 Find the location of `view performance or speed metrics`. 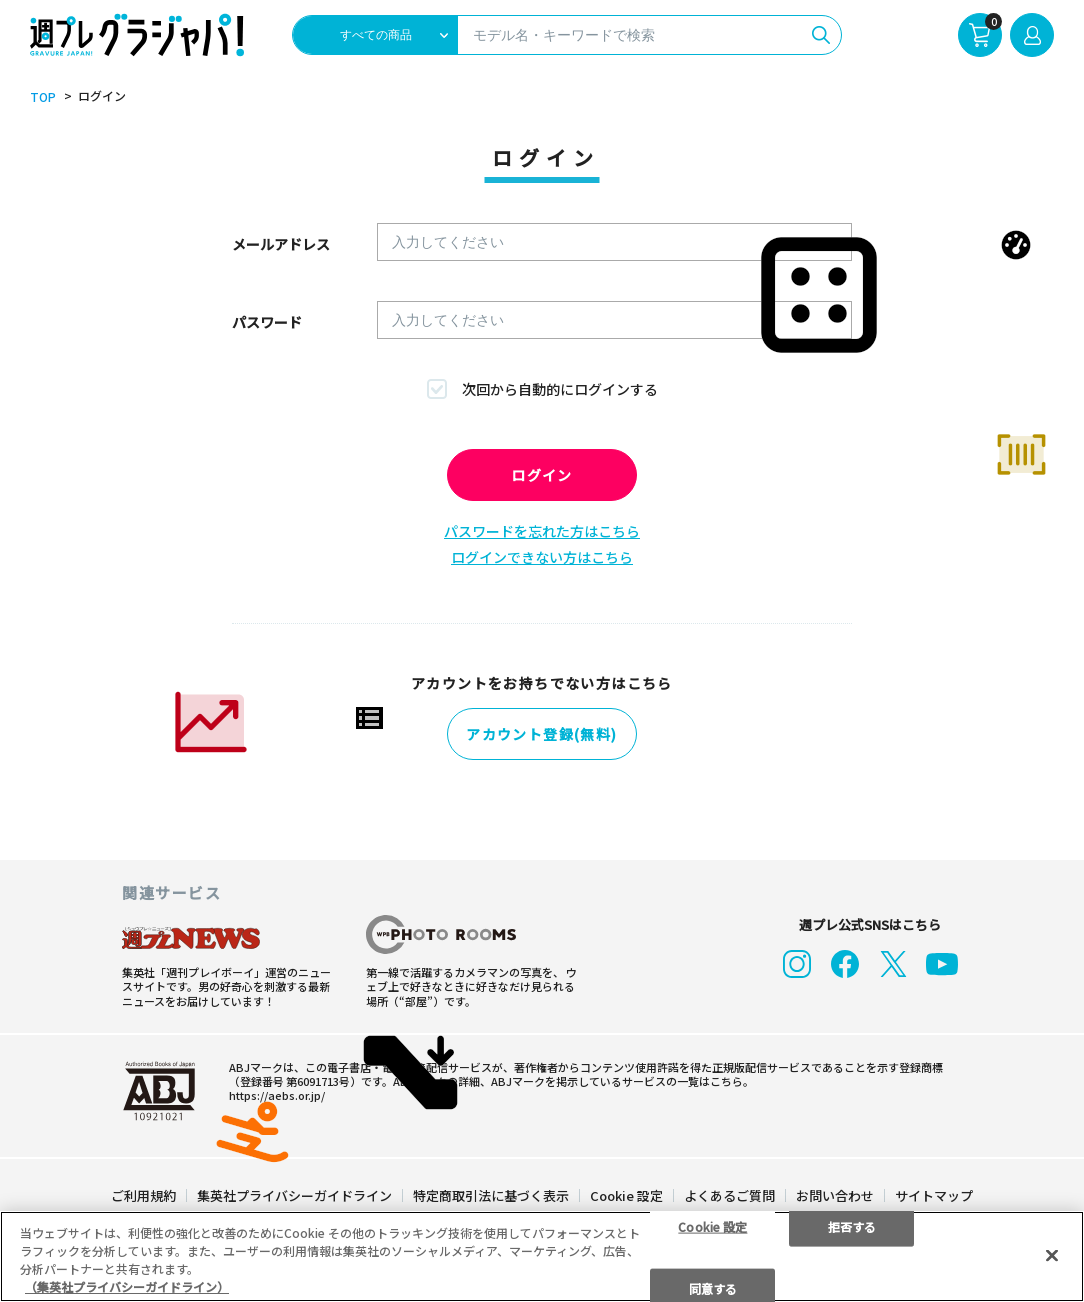

view performance or speed metrics is located at coordinates (1016, 245).